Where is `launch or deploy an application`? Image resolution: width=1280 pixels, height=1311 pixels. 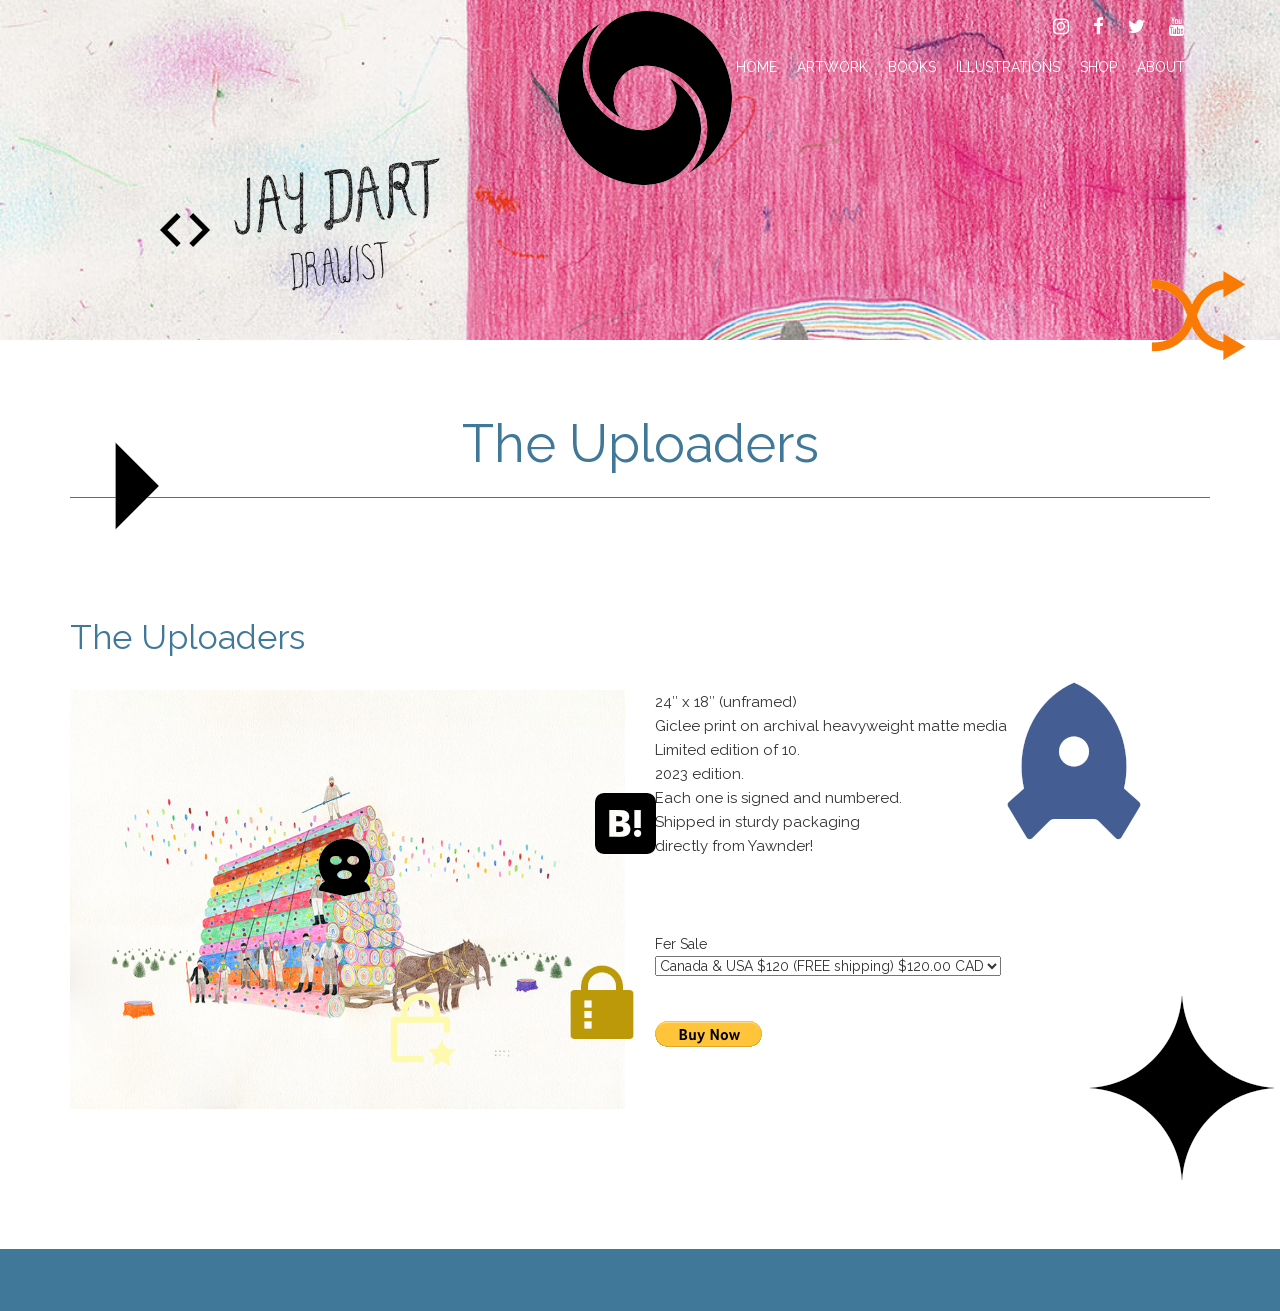
launch or deploy an application is located at coordinates (1074, 759).